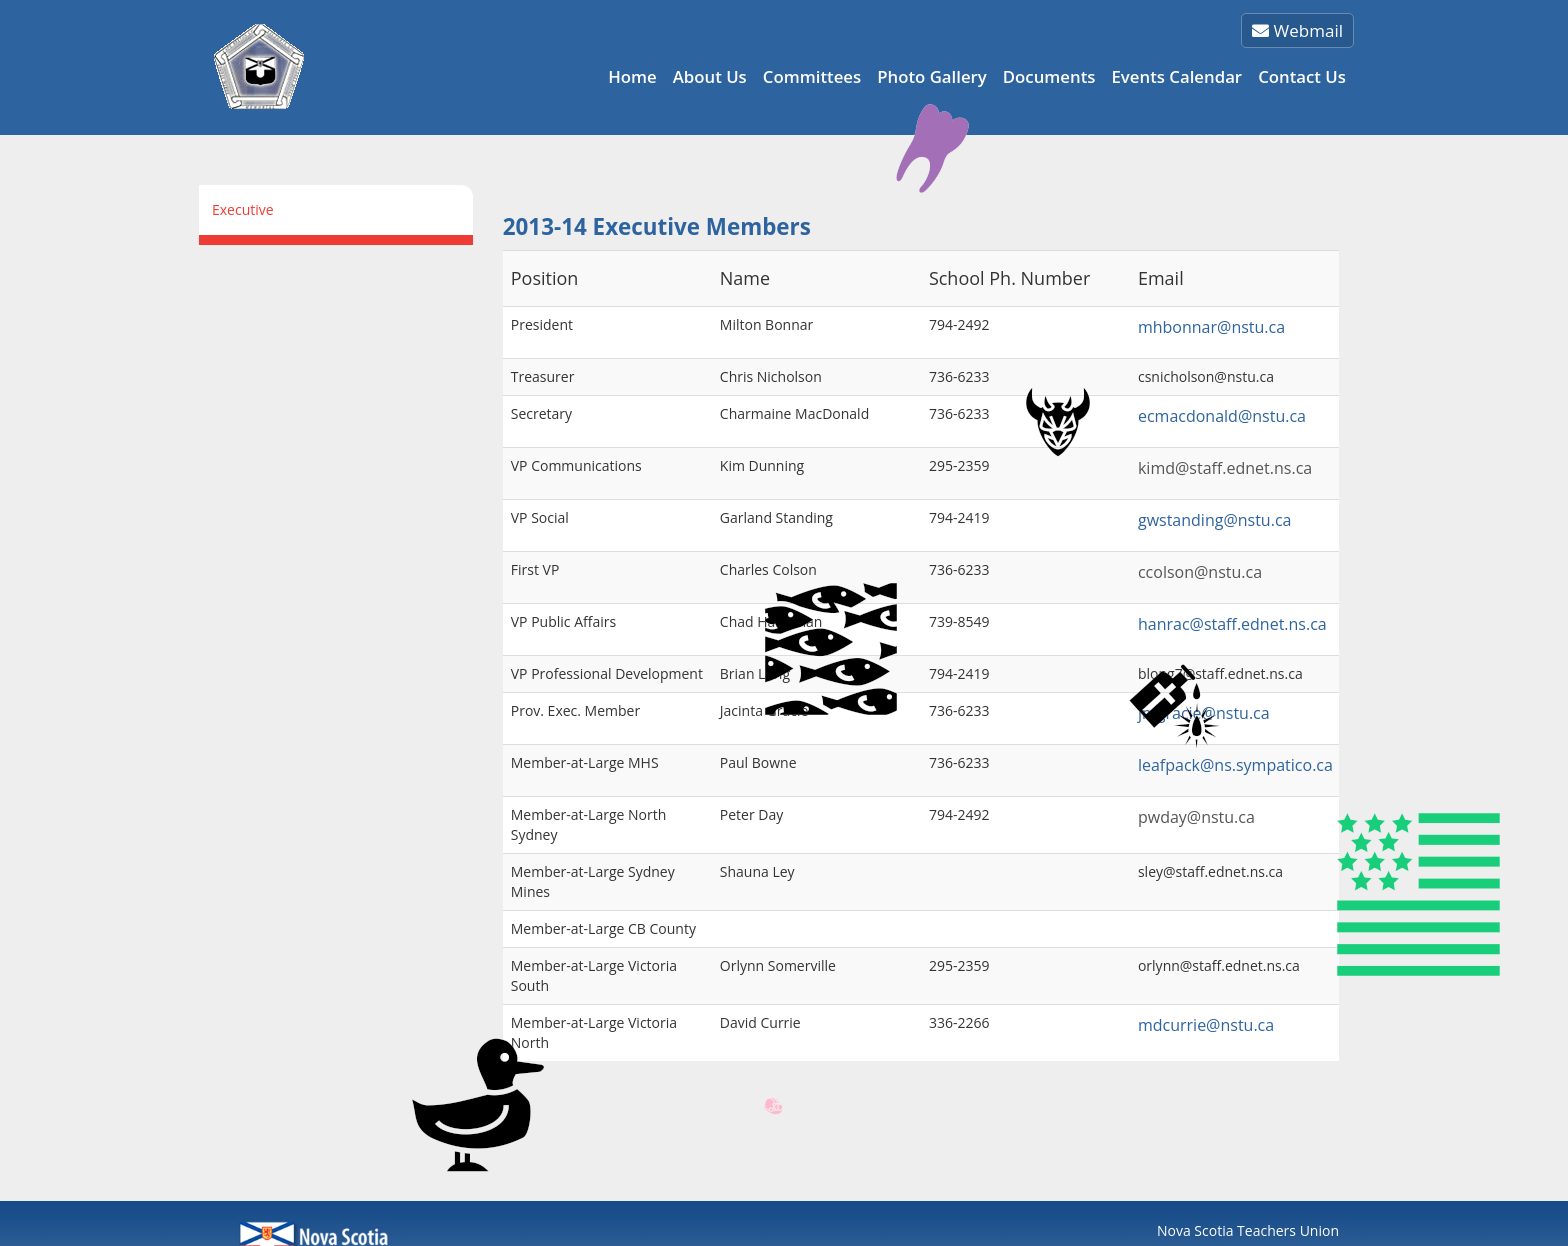 This screenshot has height=1246, width=1568. Describe the element at coordinates (932, 148) in the screenshot. I see `access dental health information` at that location.